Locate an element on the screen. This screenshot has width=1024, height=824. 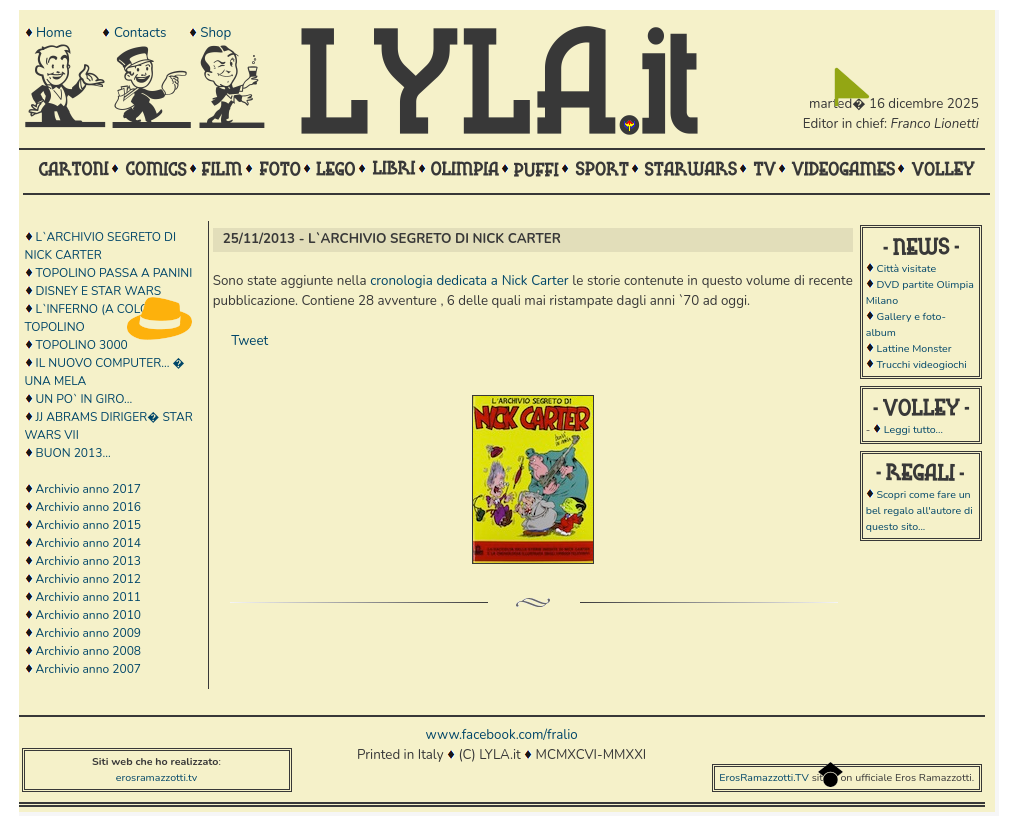
flag an item for review or attention is located at coordinates (850, 87).